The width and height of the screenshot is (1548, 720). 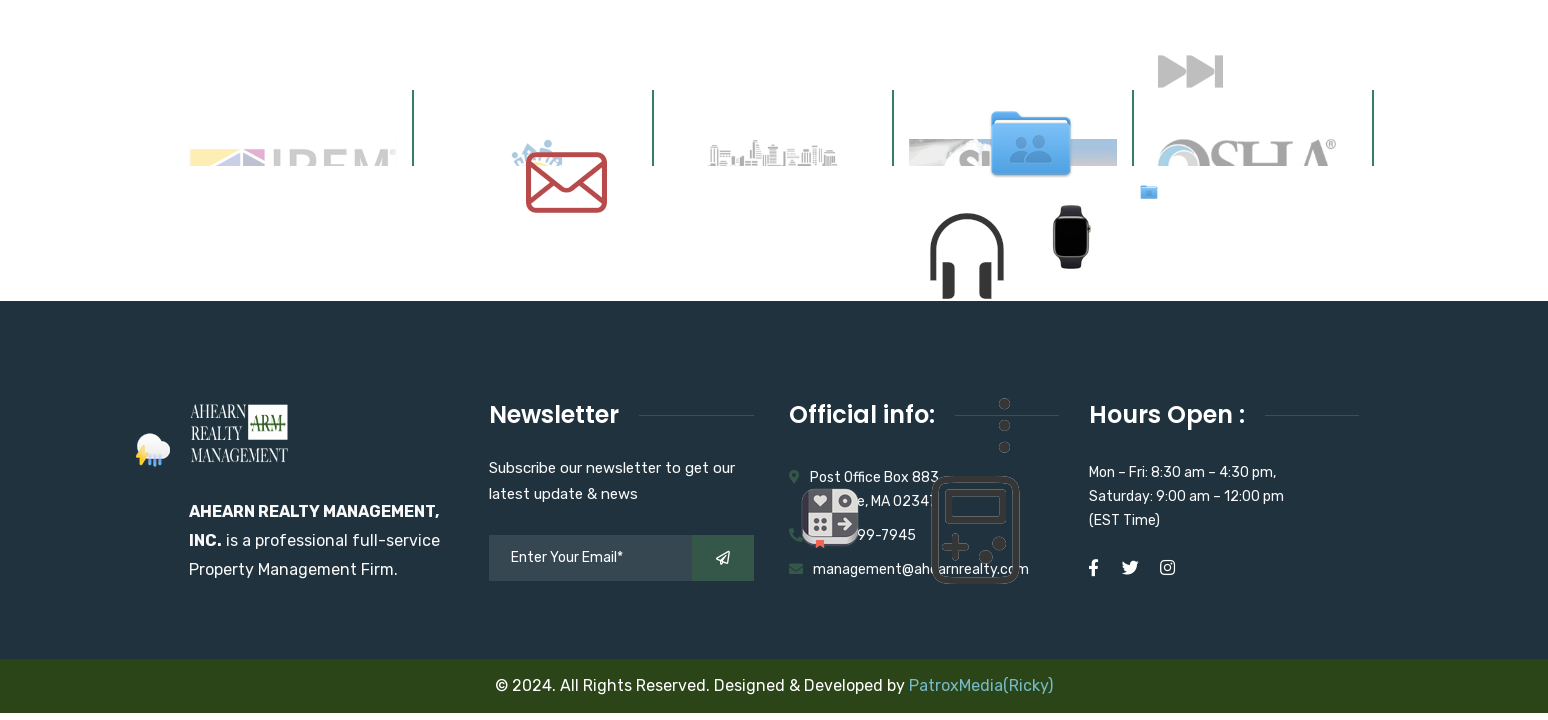 I want to click on skip to the next track, so click(x=1190, y=71).